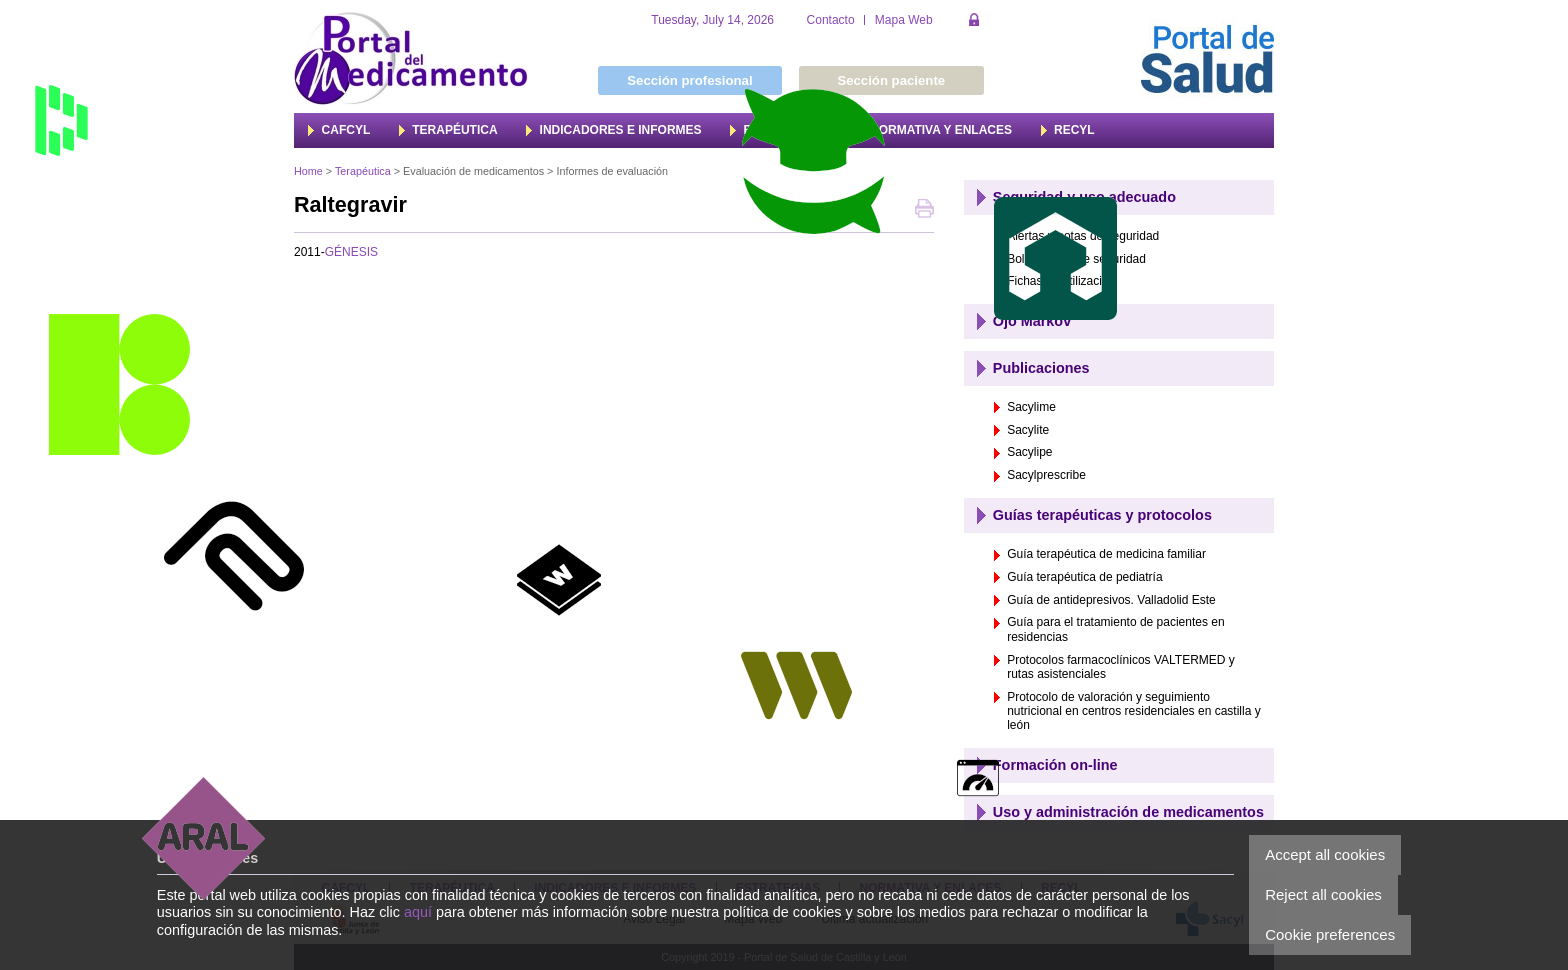 This screenshot has height=970, width=1568. Describe the element at coordinates (796, 685) in the screenshot. I see `thirdweb platform logo` at that location.